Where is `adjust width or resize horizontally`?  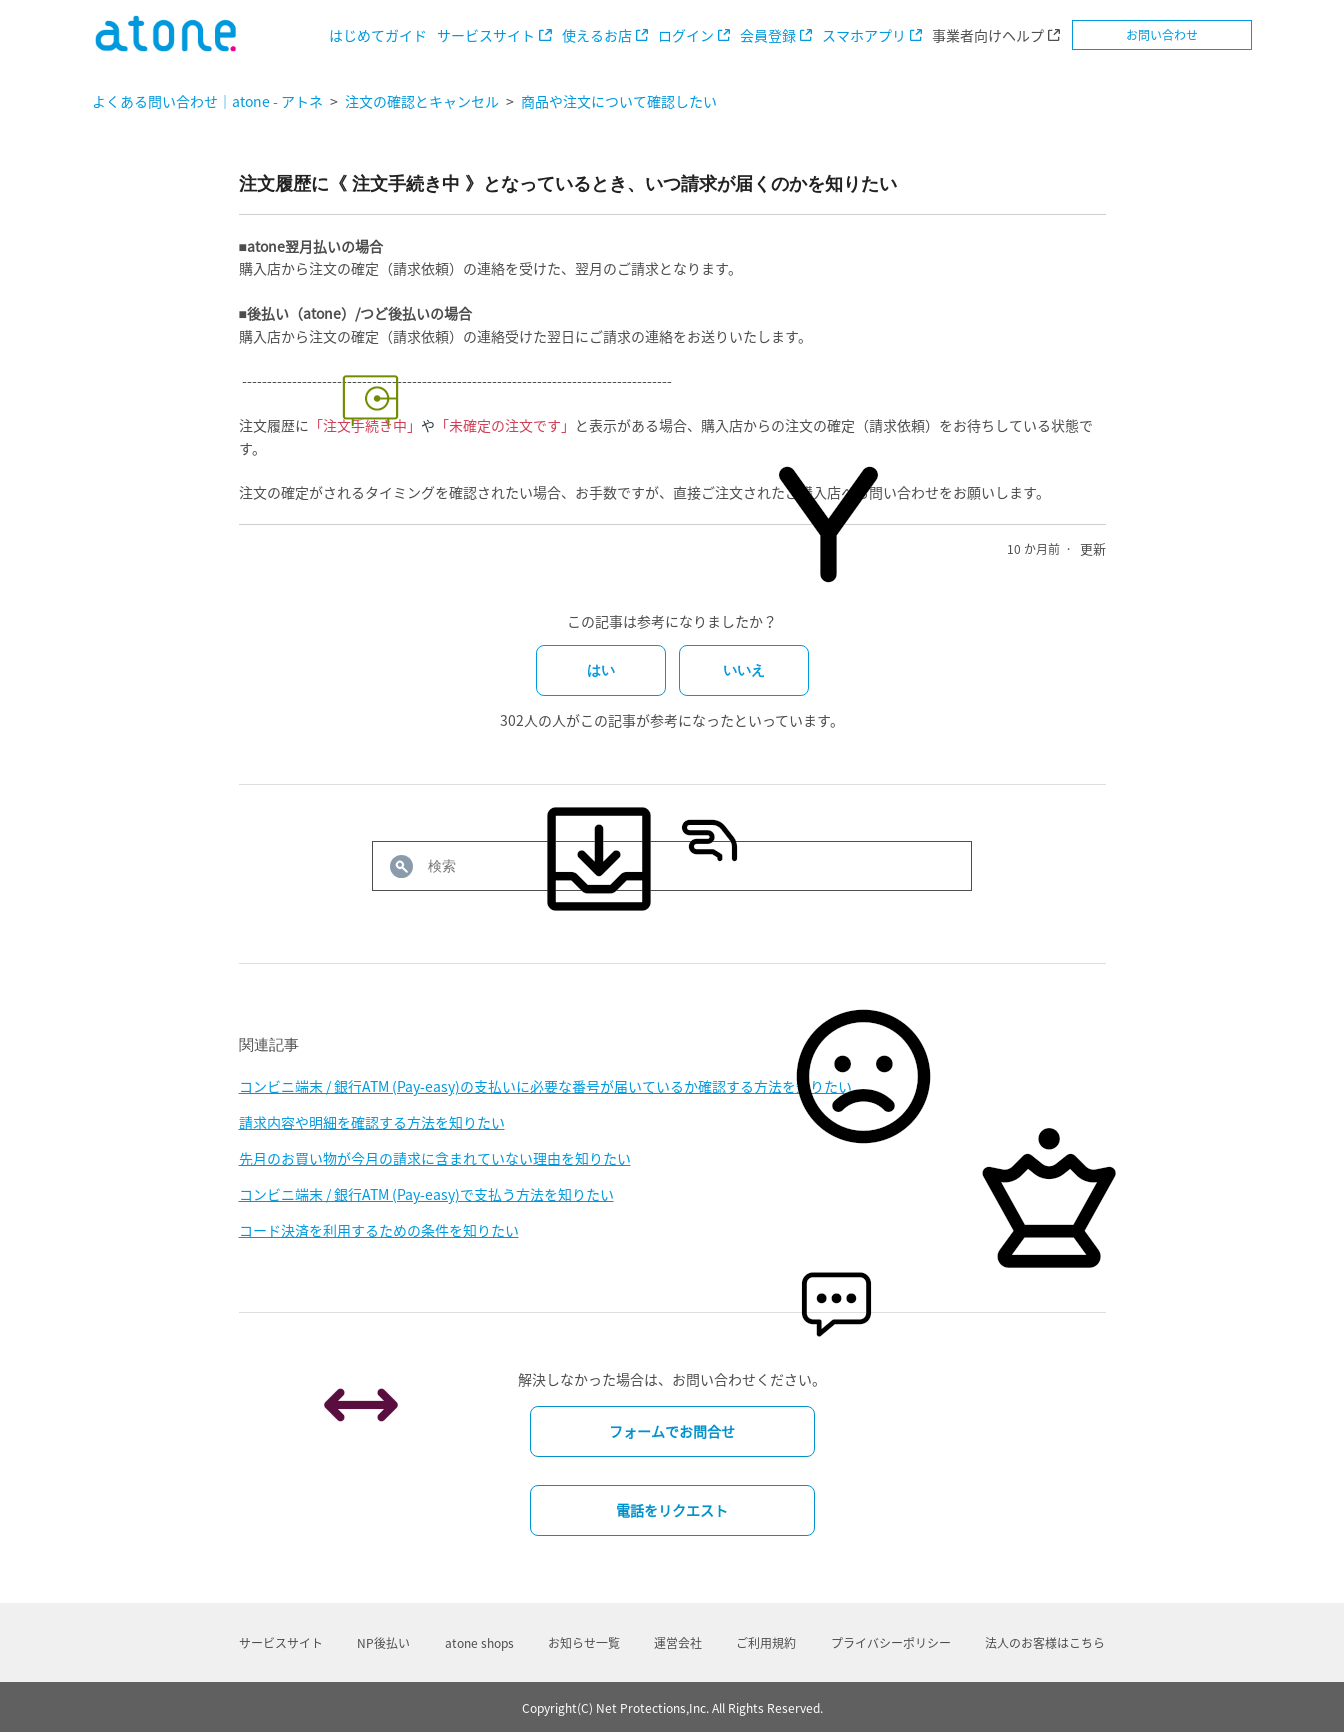
adjust width or resize horizontally is located at coordinates (361, 1405).